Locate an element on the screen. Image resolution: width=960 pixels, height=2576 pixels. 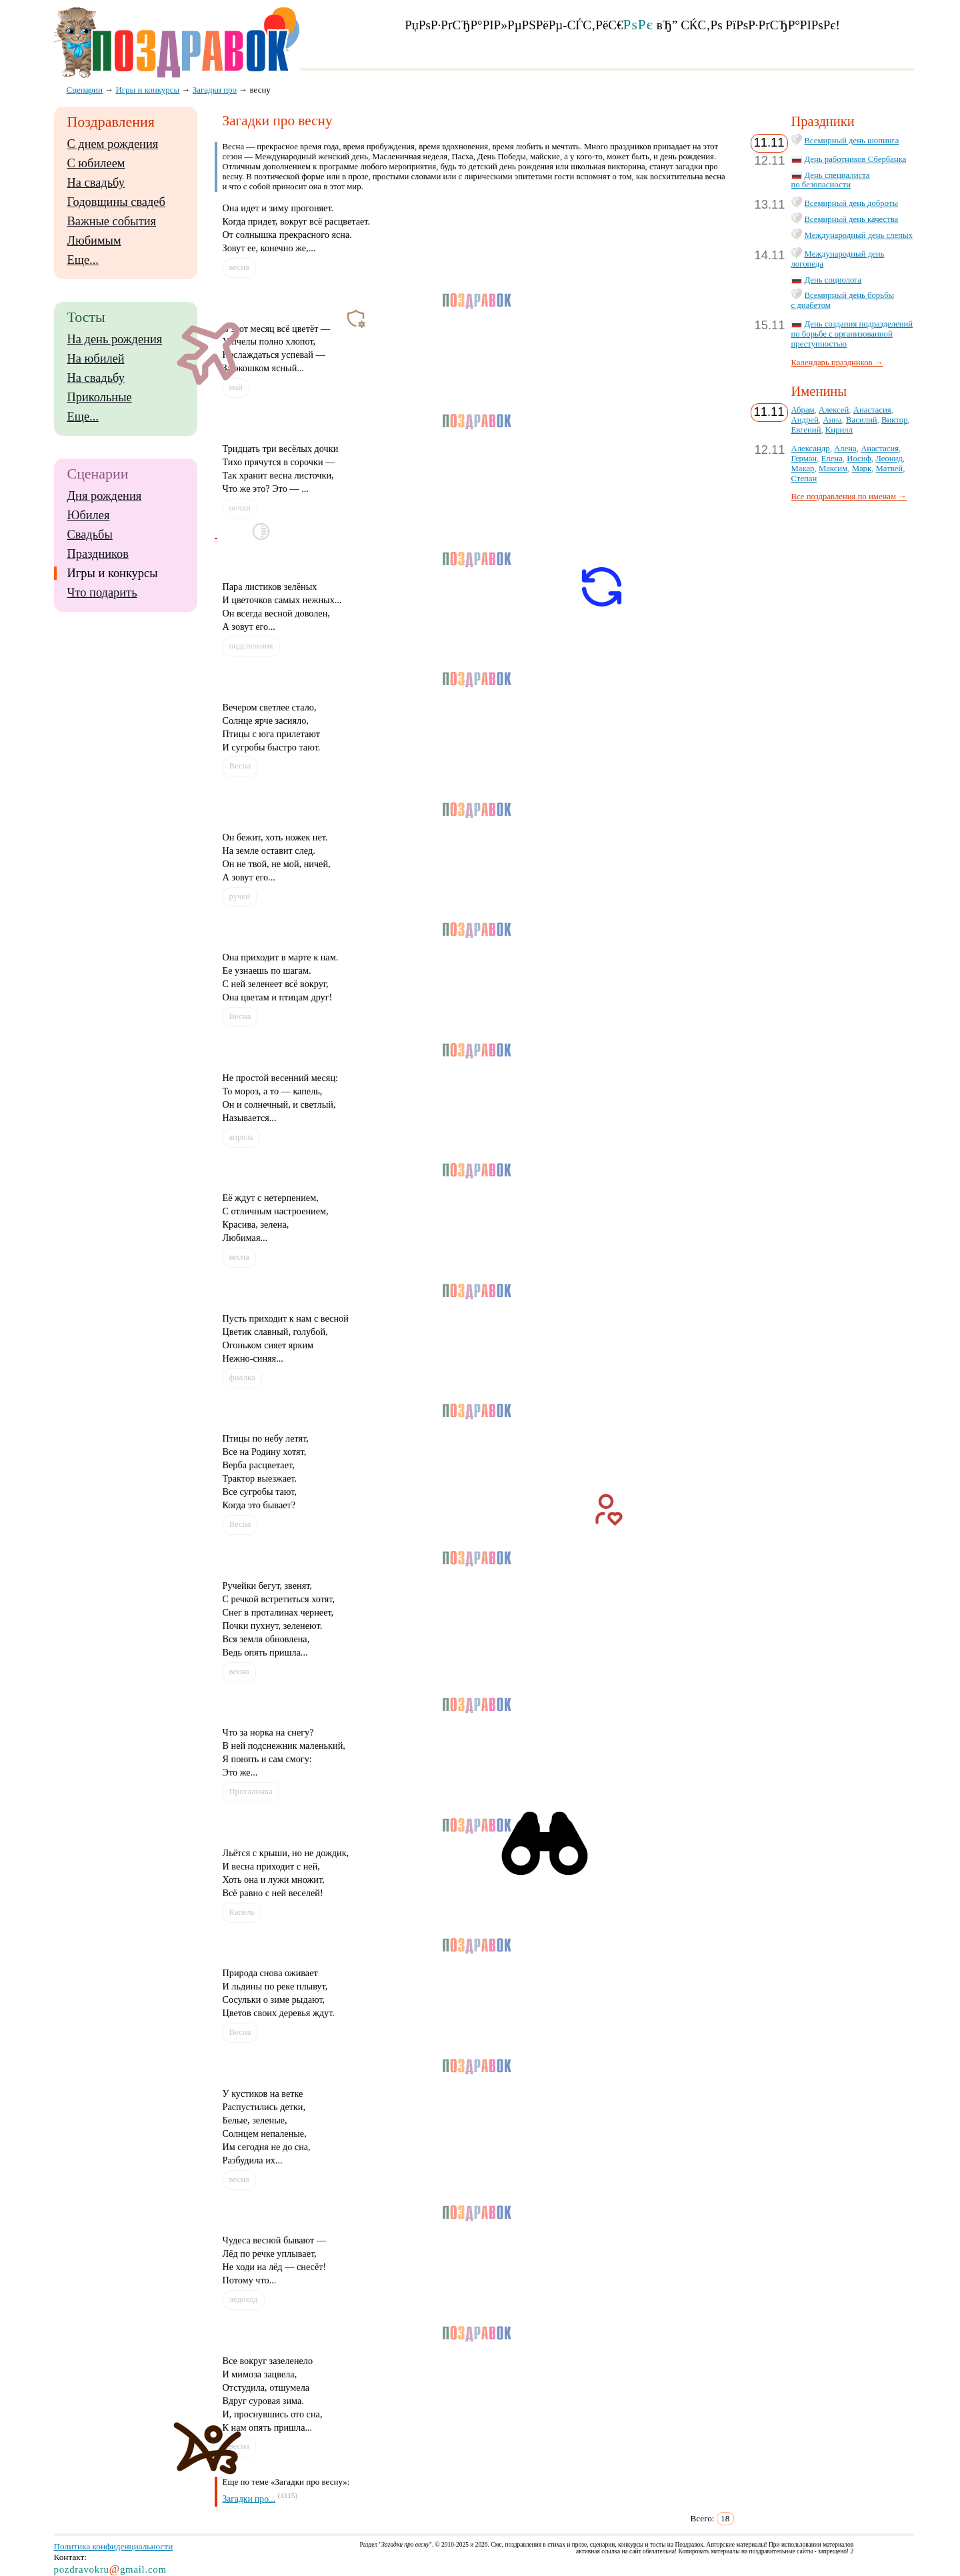
link to Archive of Our Own (AO3) fanfiction platform is located at coordinates (207, 2447).